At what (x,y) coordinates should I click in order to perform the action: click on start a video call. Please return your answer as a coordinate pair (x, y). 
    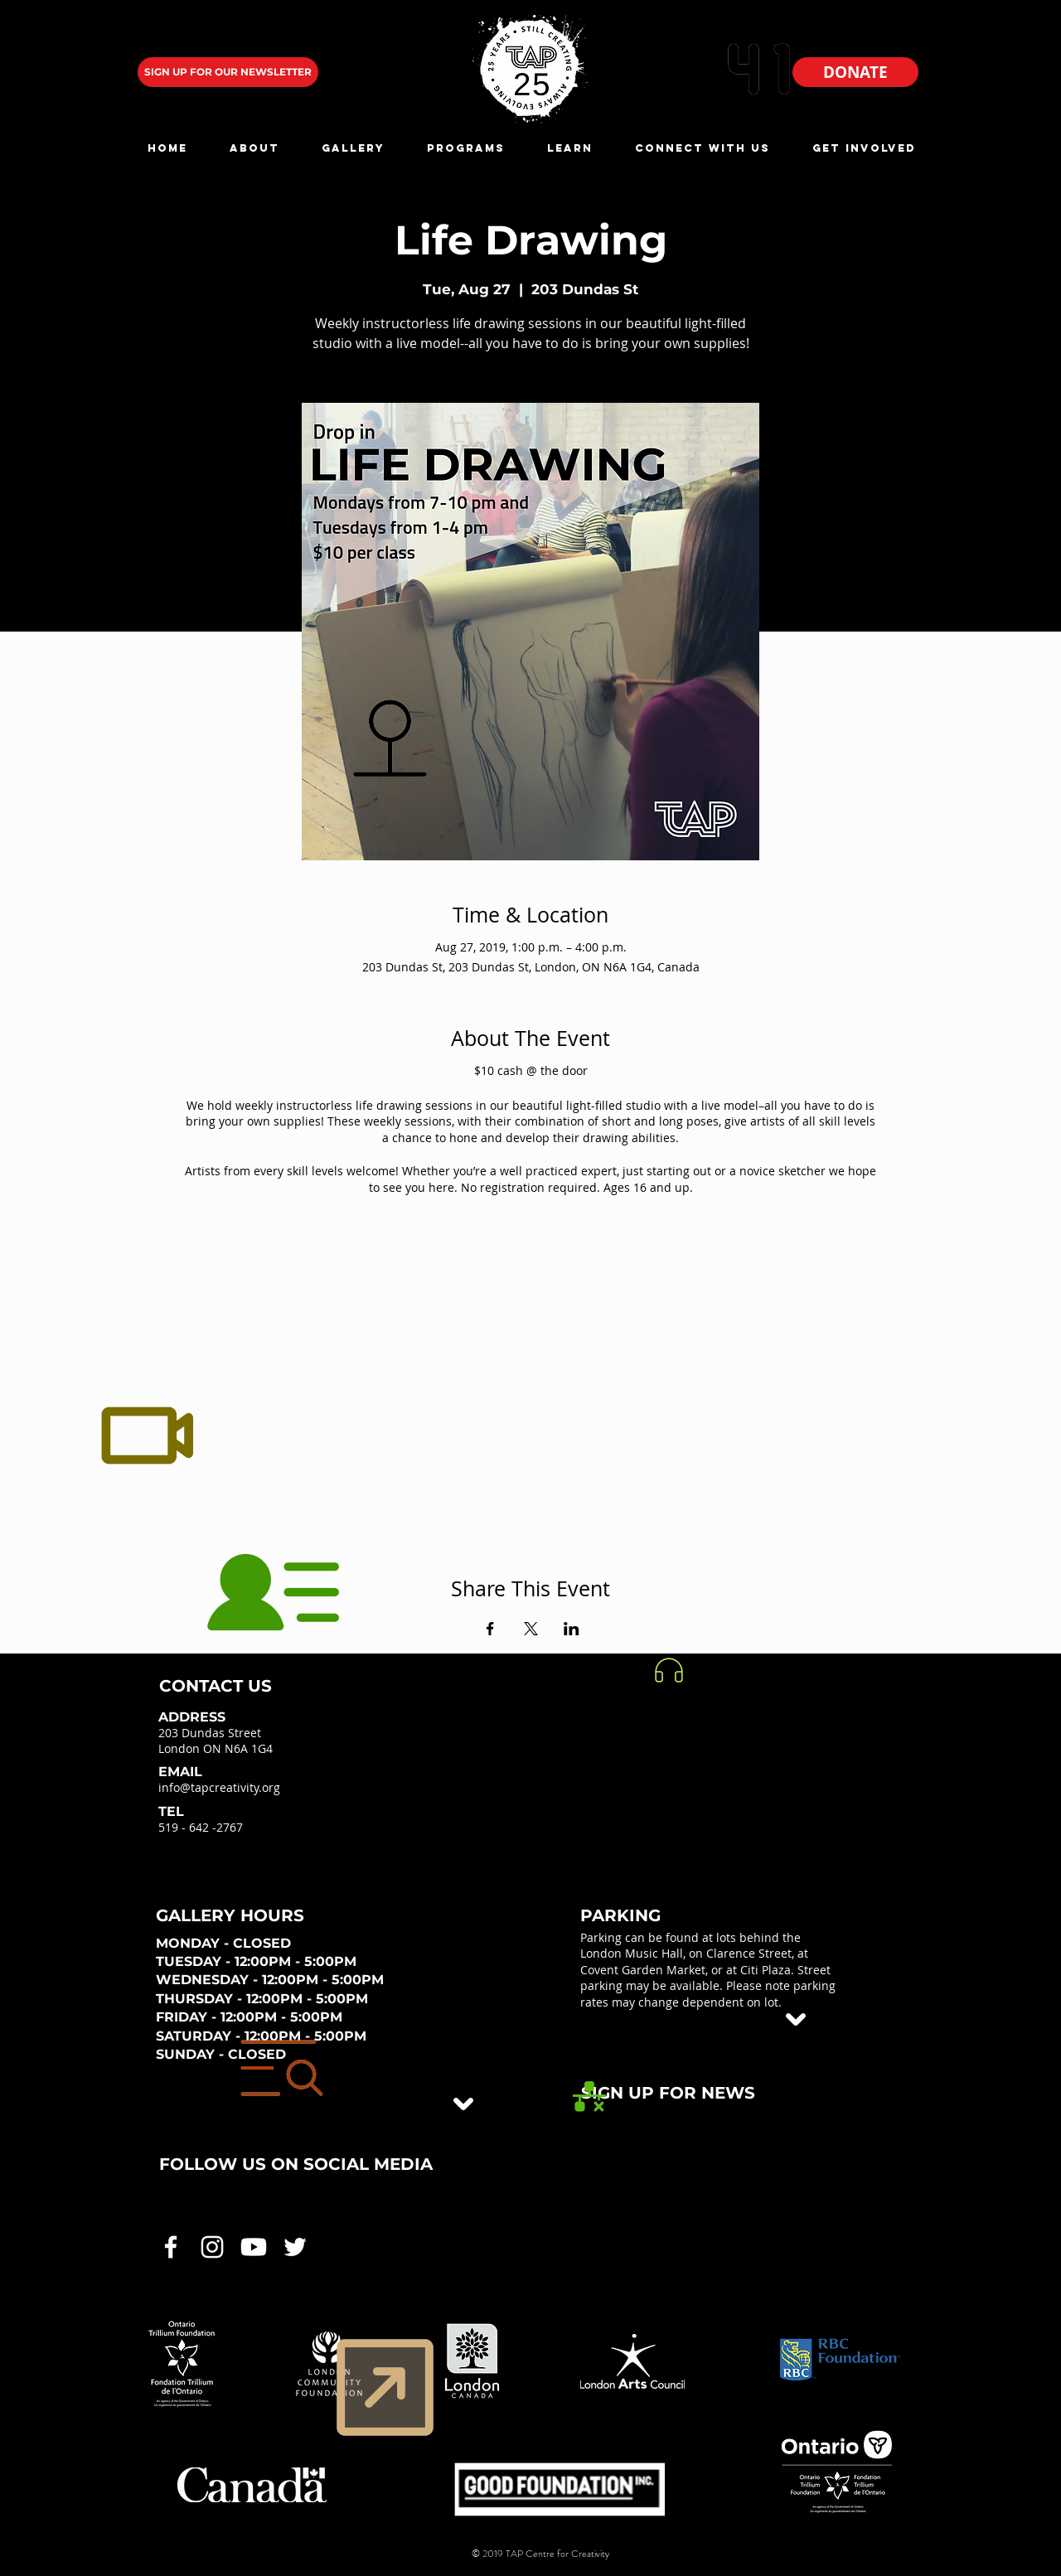
    Looking at the image, I should click on (145, 1436).